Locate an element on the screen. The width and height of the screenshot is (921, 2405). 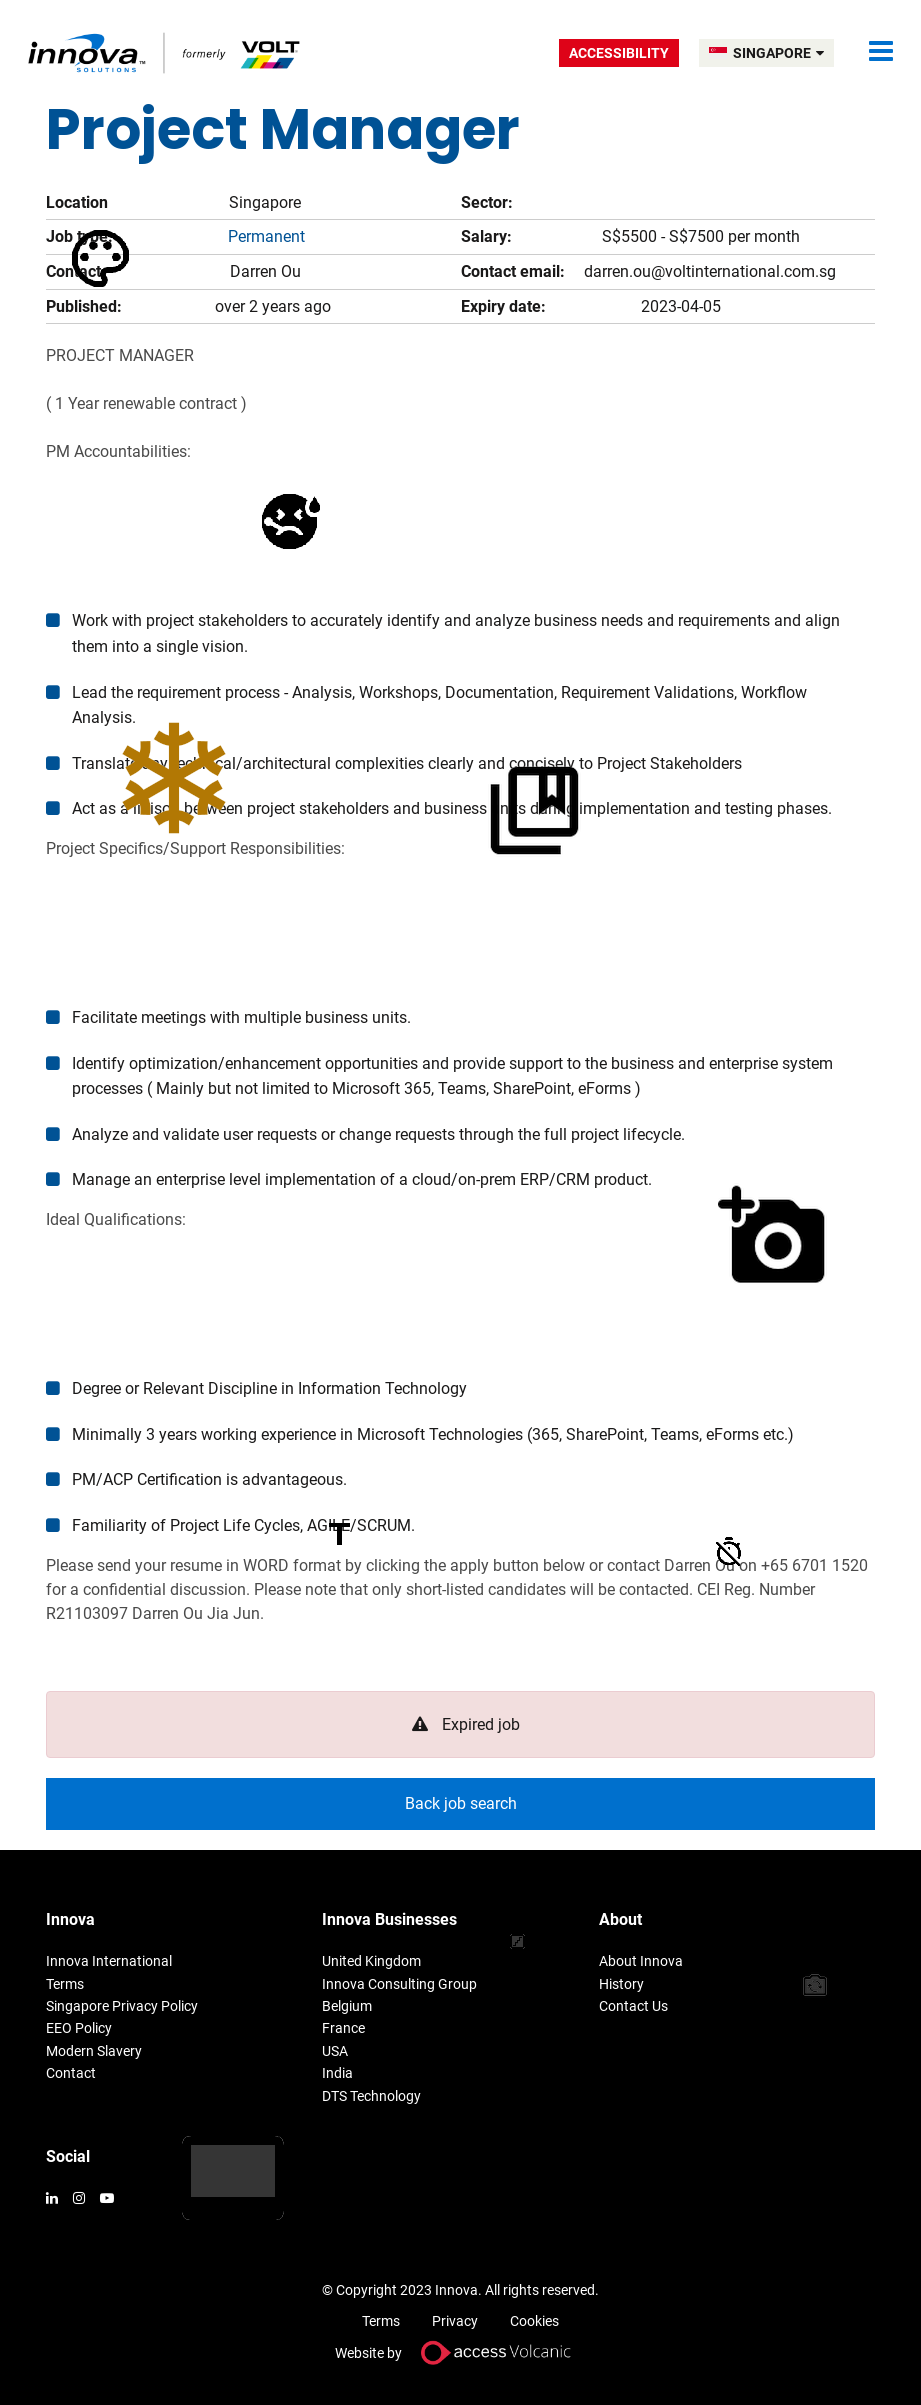
report feeling unwell or sick is located at coordinates (289, 521).